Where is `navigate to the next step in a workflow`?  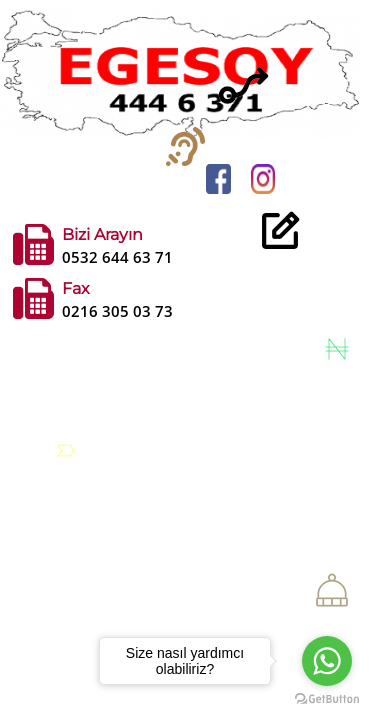 navigate to the next step in a workflow is located at coordinates (243, 85).